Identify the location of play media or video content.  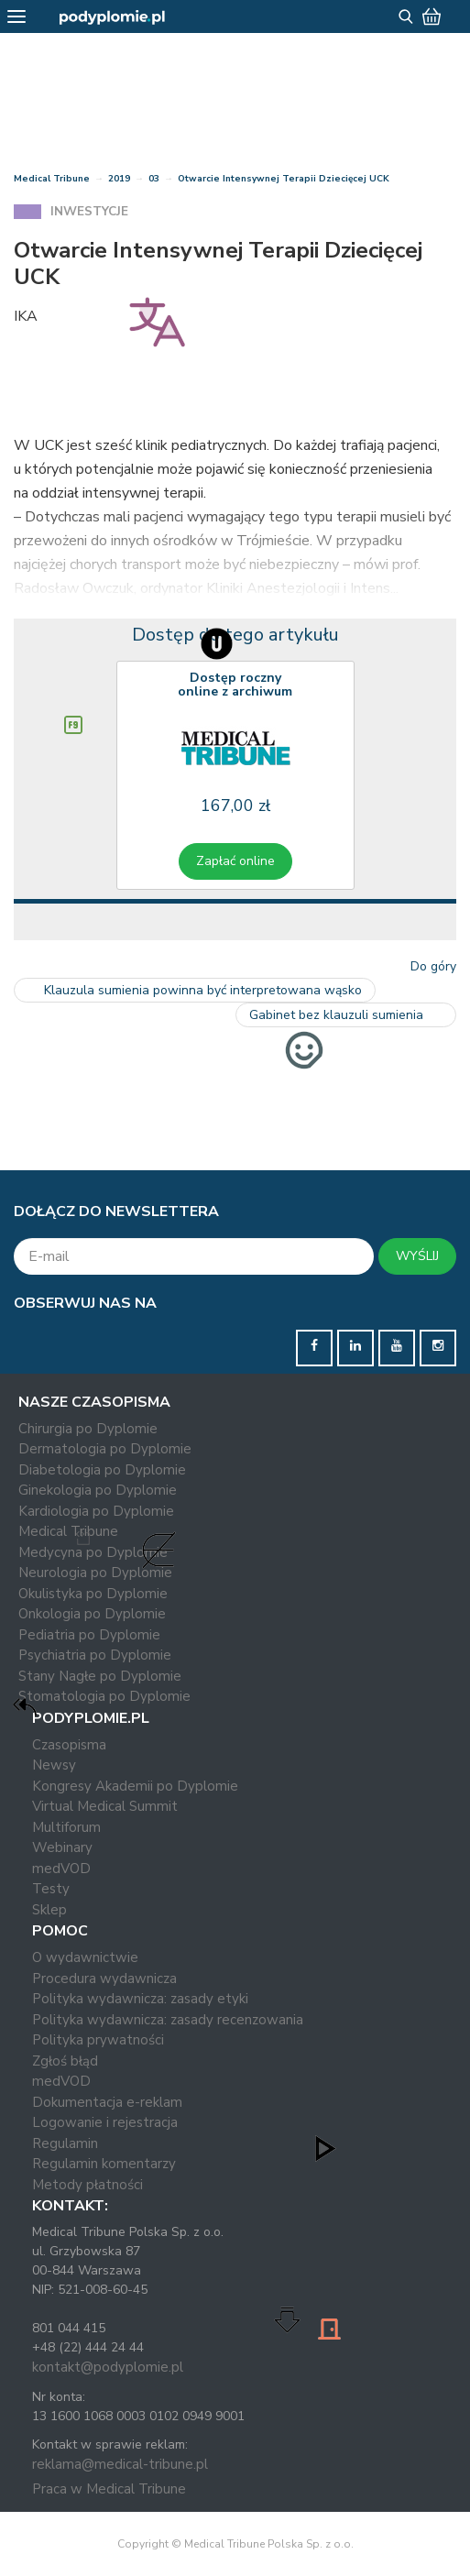
(322, 2148).